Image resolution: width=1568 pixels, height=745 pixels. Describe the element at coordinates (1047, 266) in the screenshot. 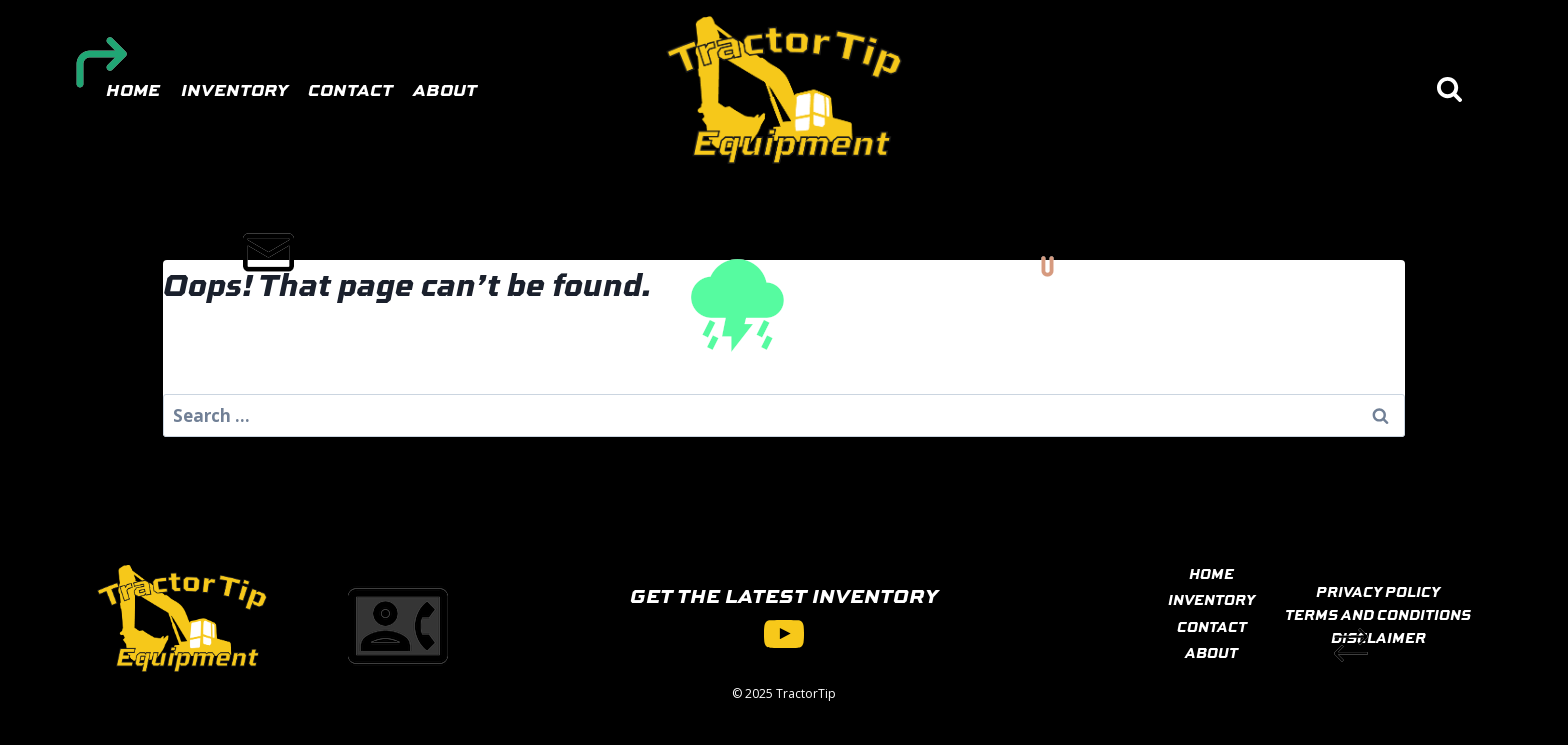

I see `indicates an item starting with the letter u` at that location.